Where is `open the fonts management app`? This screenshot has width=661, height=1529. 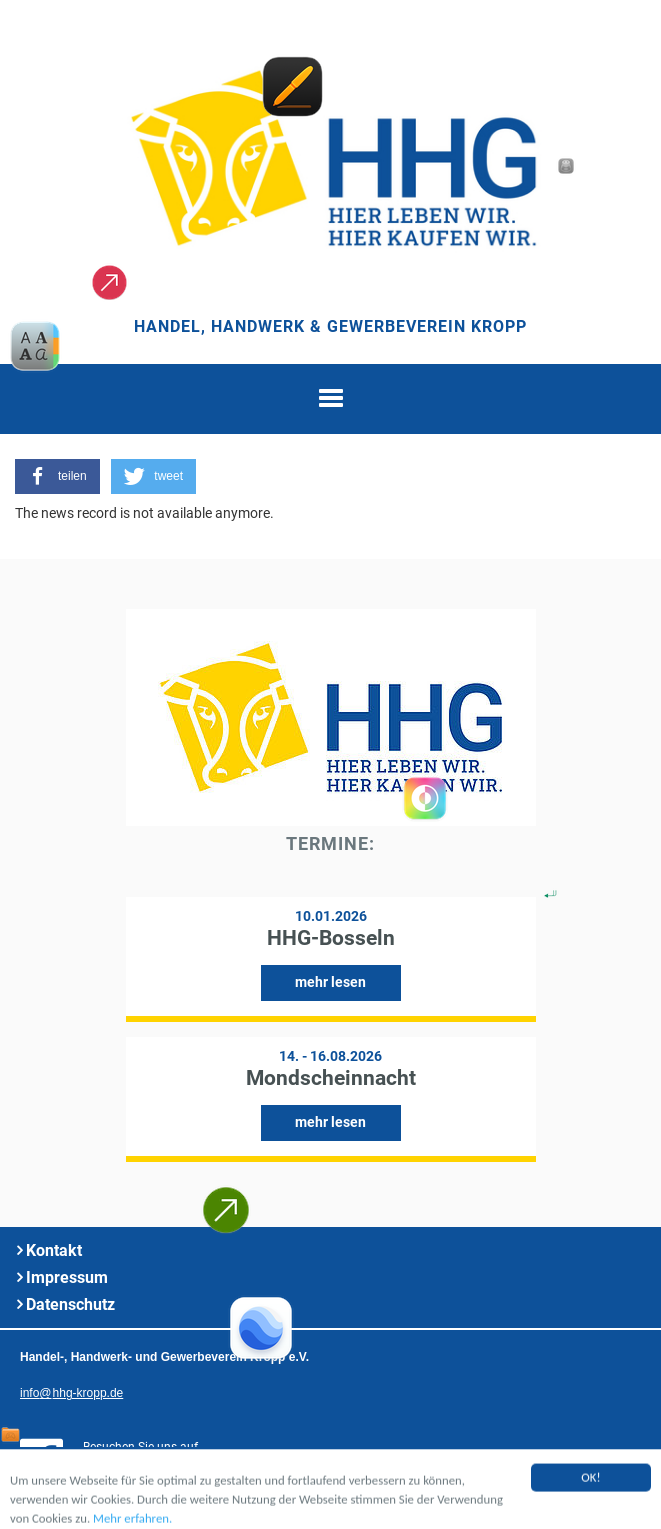 open the fonts management app is located at coordinates (35, 346).